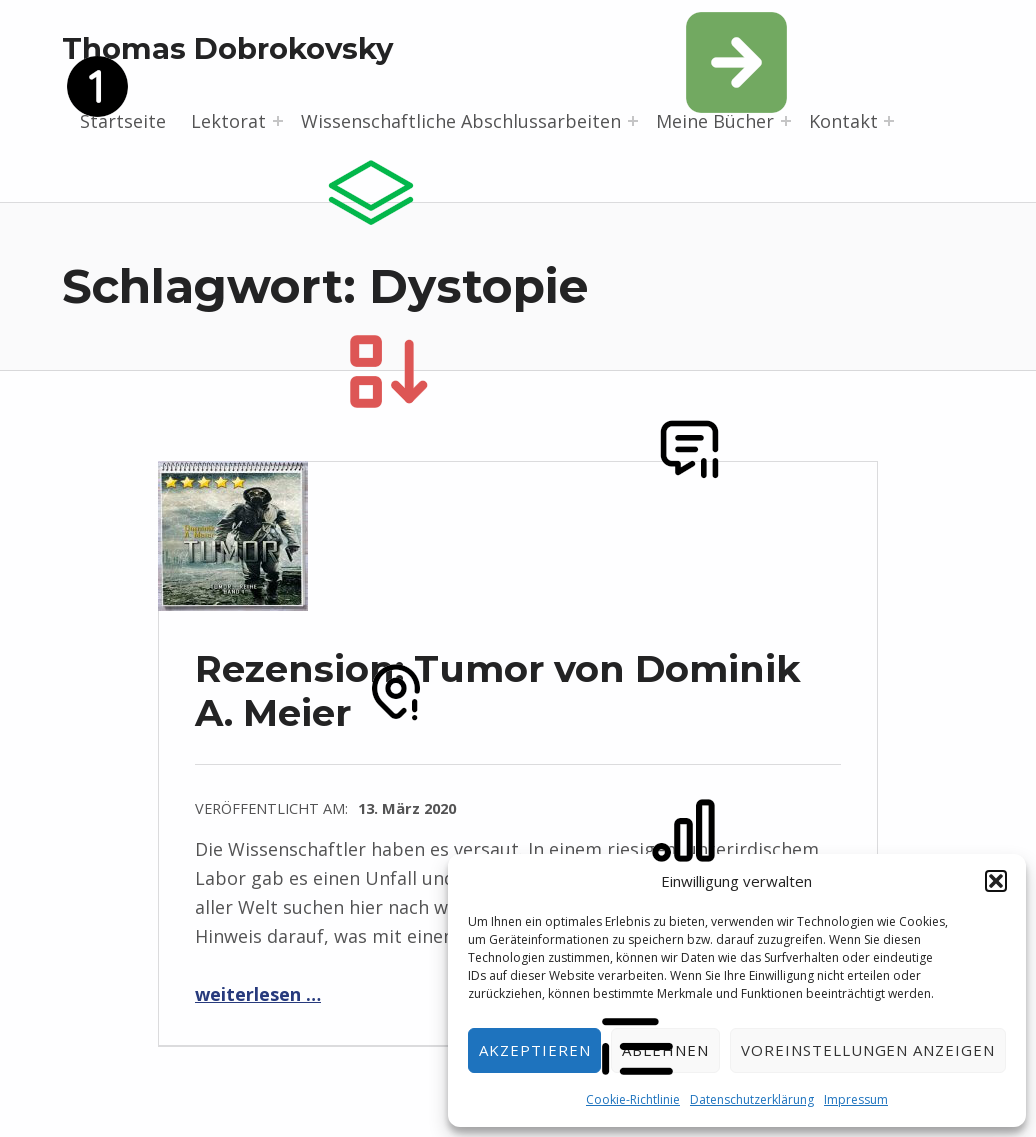  What do you see at coordinates (396, 691) in the screenshot?
I see `location requires attention or has an issue` at bounding box center [396, 691].